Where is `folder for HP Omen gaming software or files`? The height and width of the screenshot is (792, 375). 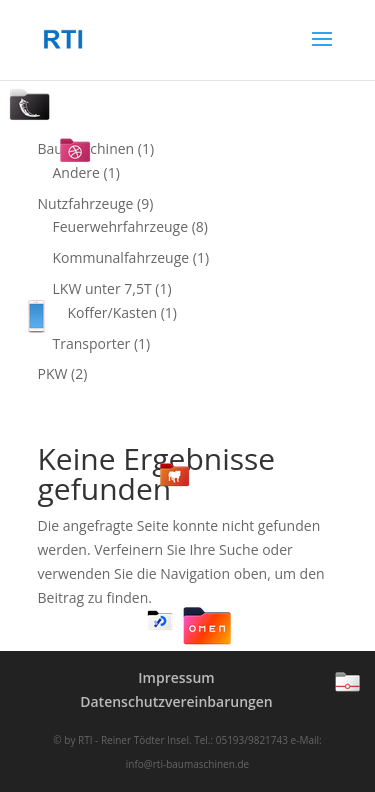
folder for HP Omen gaming software or files is located at coordinates (207, 627).